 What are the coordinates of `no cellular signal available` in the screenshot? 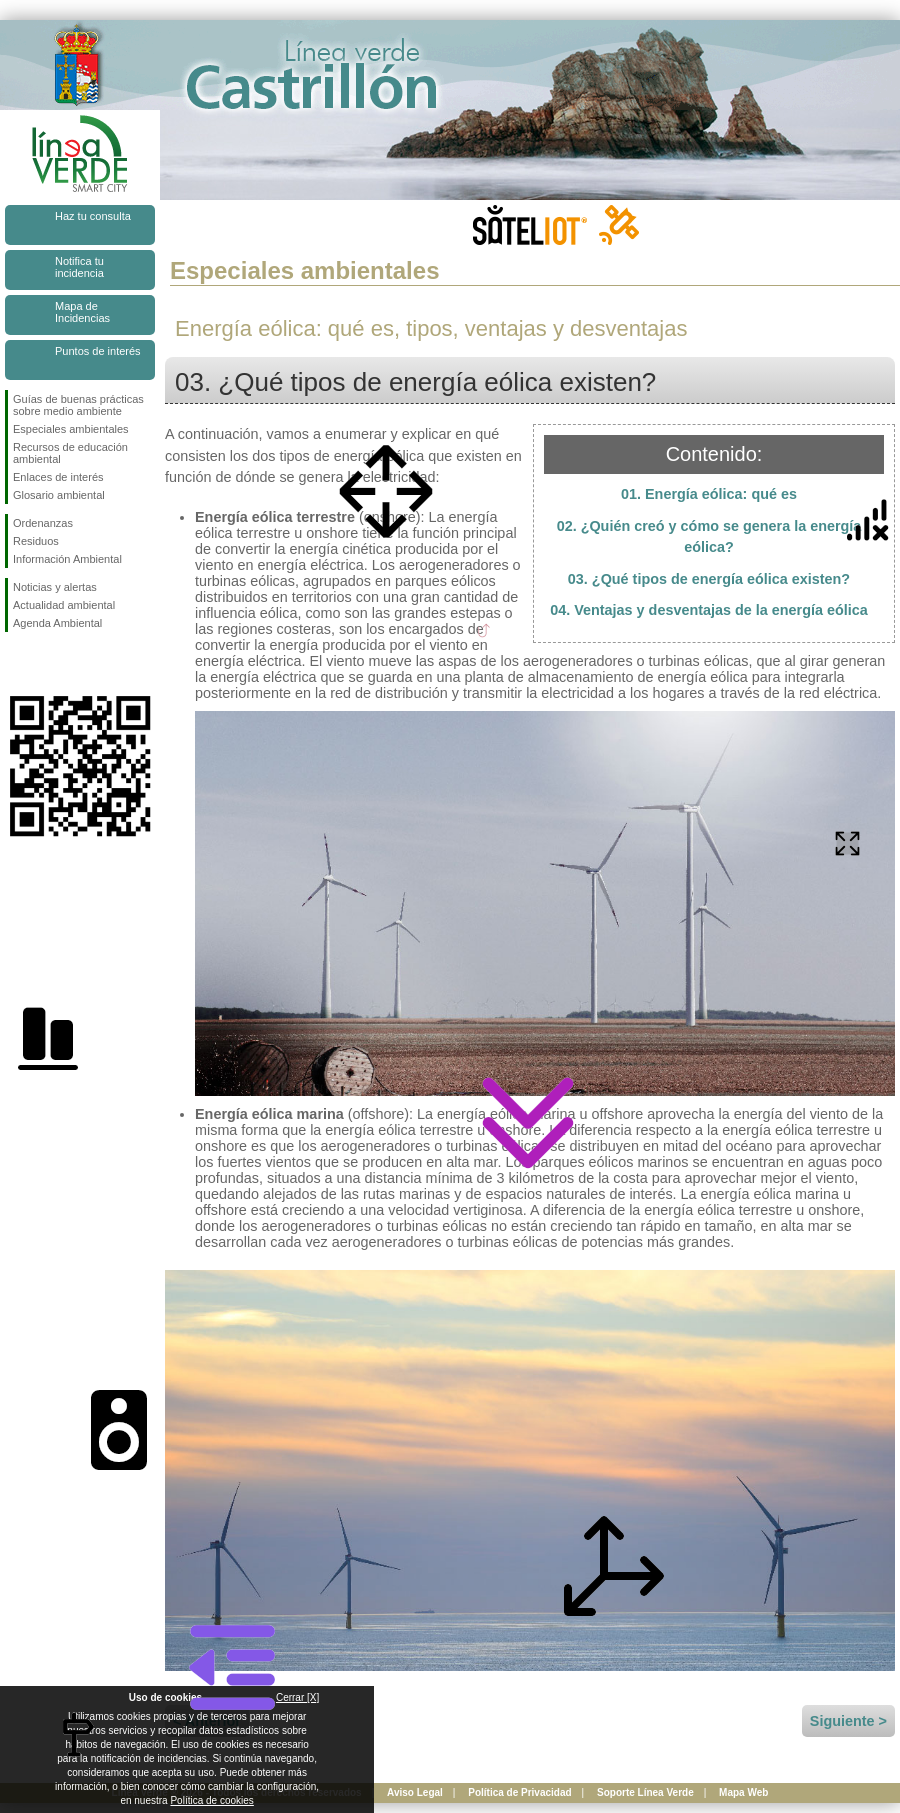 It's located at (868, 522).